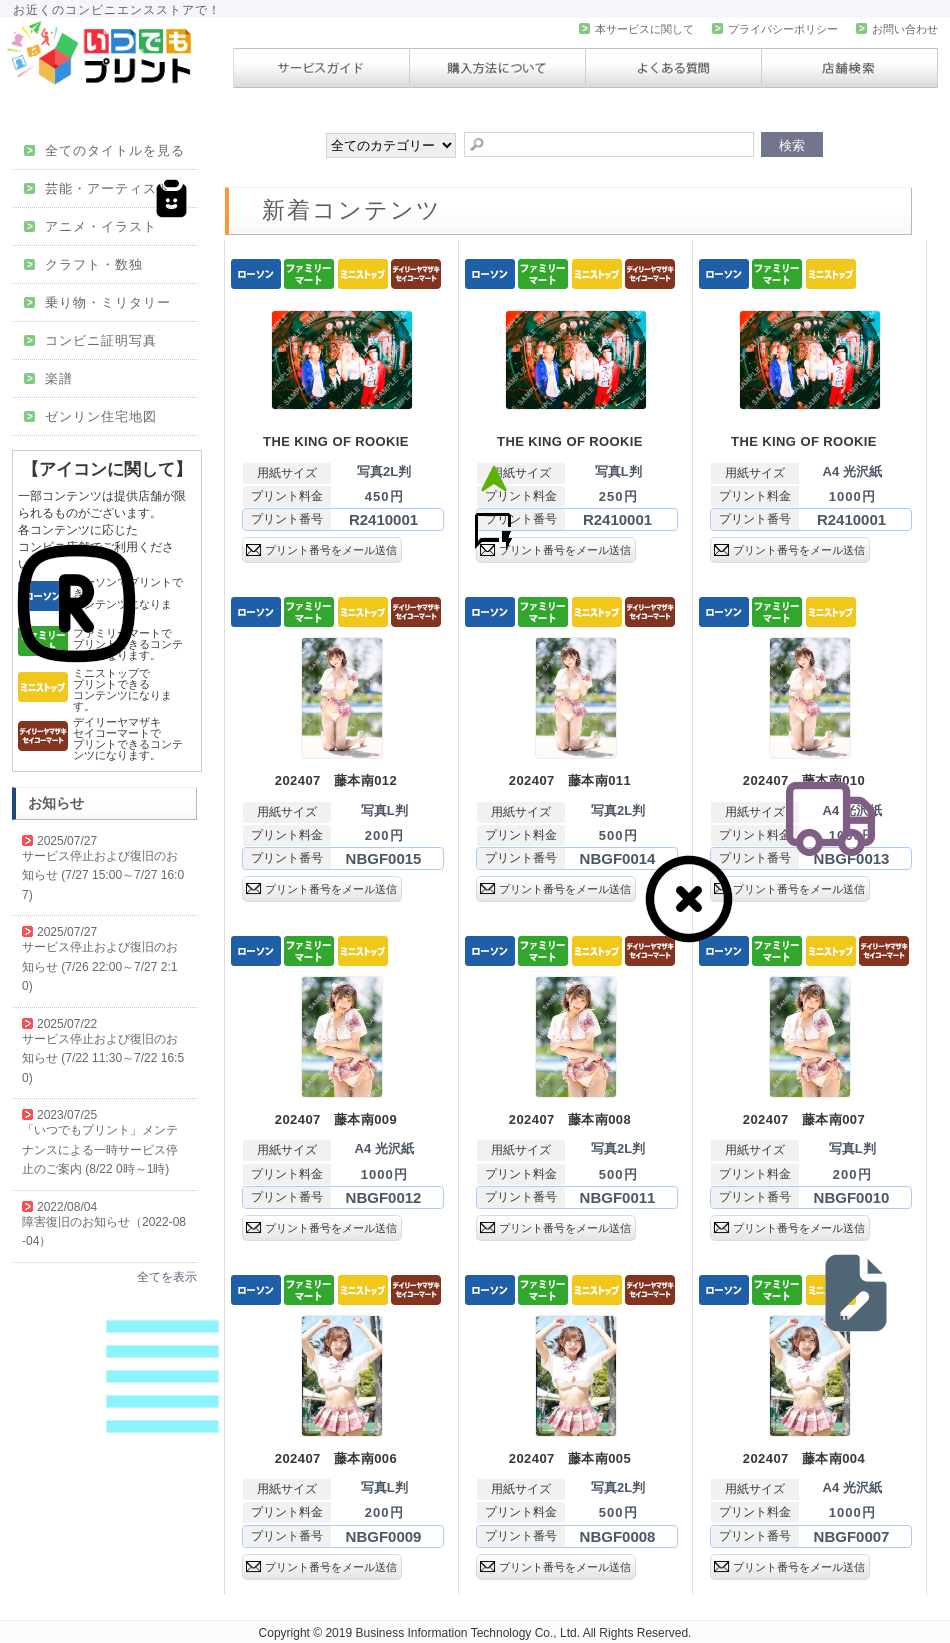  I want to click on justify text alignment, so click(162, 1376).